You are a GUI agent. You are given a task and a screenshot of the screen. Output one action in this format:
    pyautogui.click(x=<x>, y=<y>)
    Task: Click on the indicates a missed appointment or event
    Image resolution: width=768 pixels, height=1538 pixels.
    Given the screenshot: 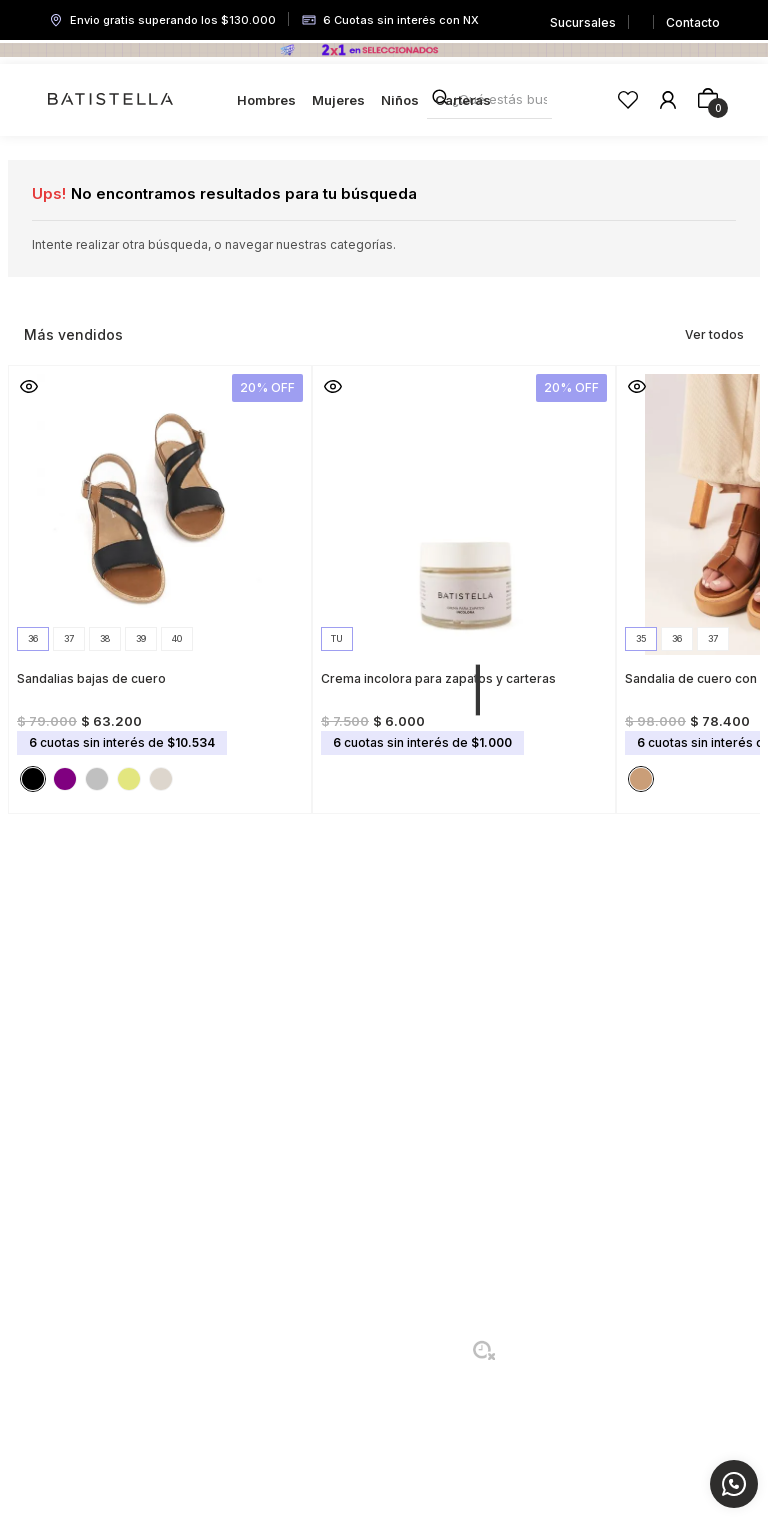 What is the action you would take?
    pyautogui.click(x=484, y=1349)
    